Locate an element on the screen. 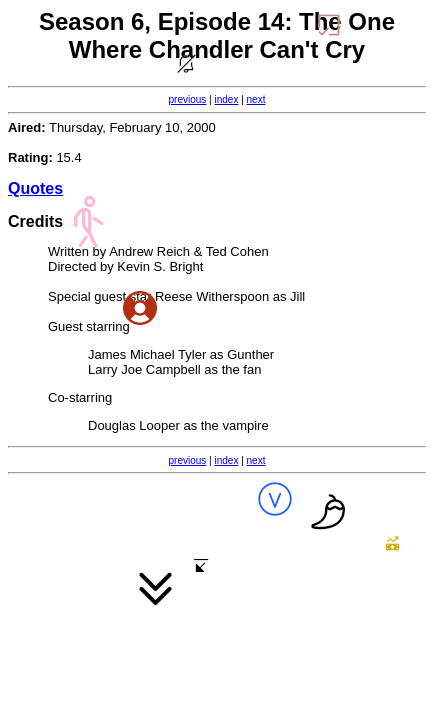 The height and width of the screenshot is (720, 434). move content to bottom-left corner is located at coordinates (200, 565).